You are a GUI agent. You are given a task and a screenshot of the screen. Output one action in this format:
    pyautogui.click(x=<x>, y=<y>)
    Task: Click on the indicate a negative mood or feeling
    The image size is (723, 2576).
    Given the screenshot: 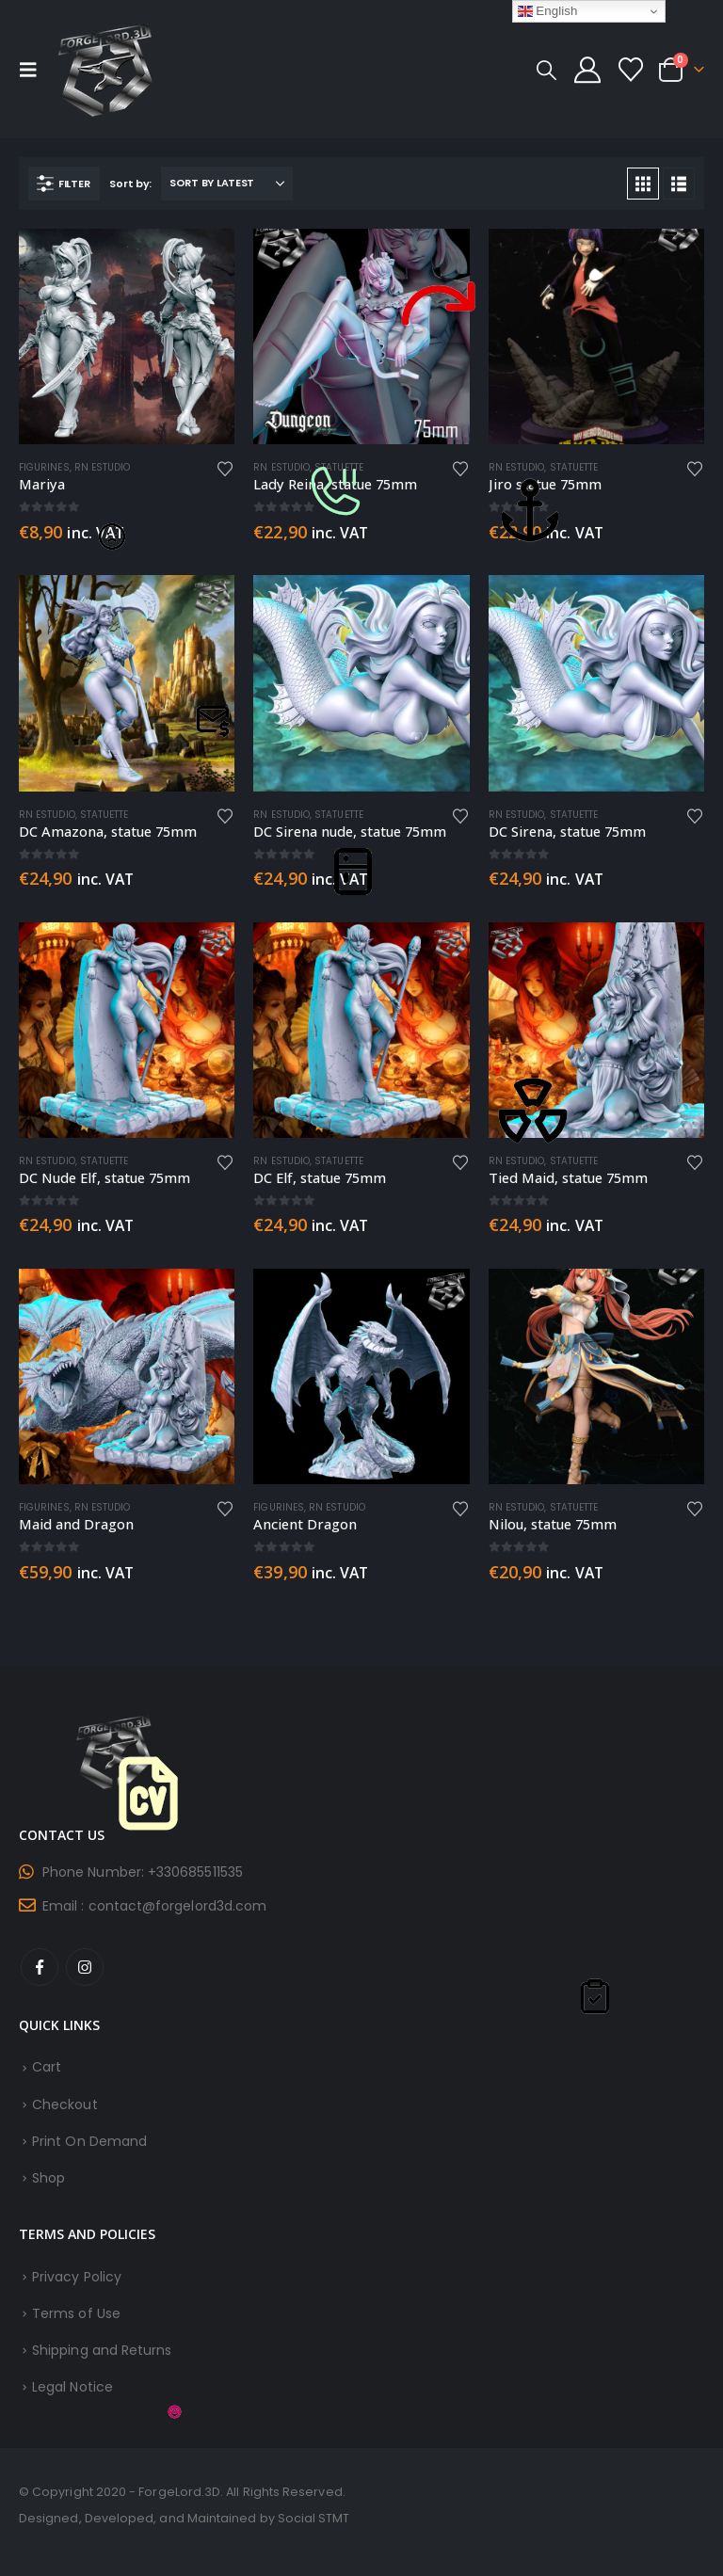 What is the action you would take?
    pyautogui.click(x=112, y=536)
    